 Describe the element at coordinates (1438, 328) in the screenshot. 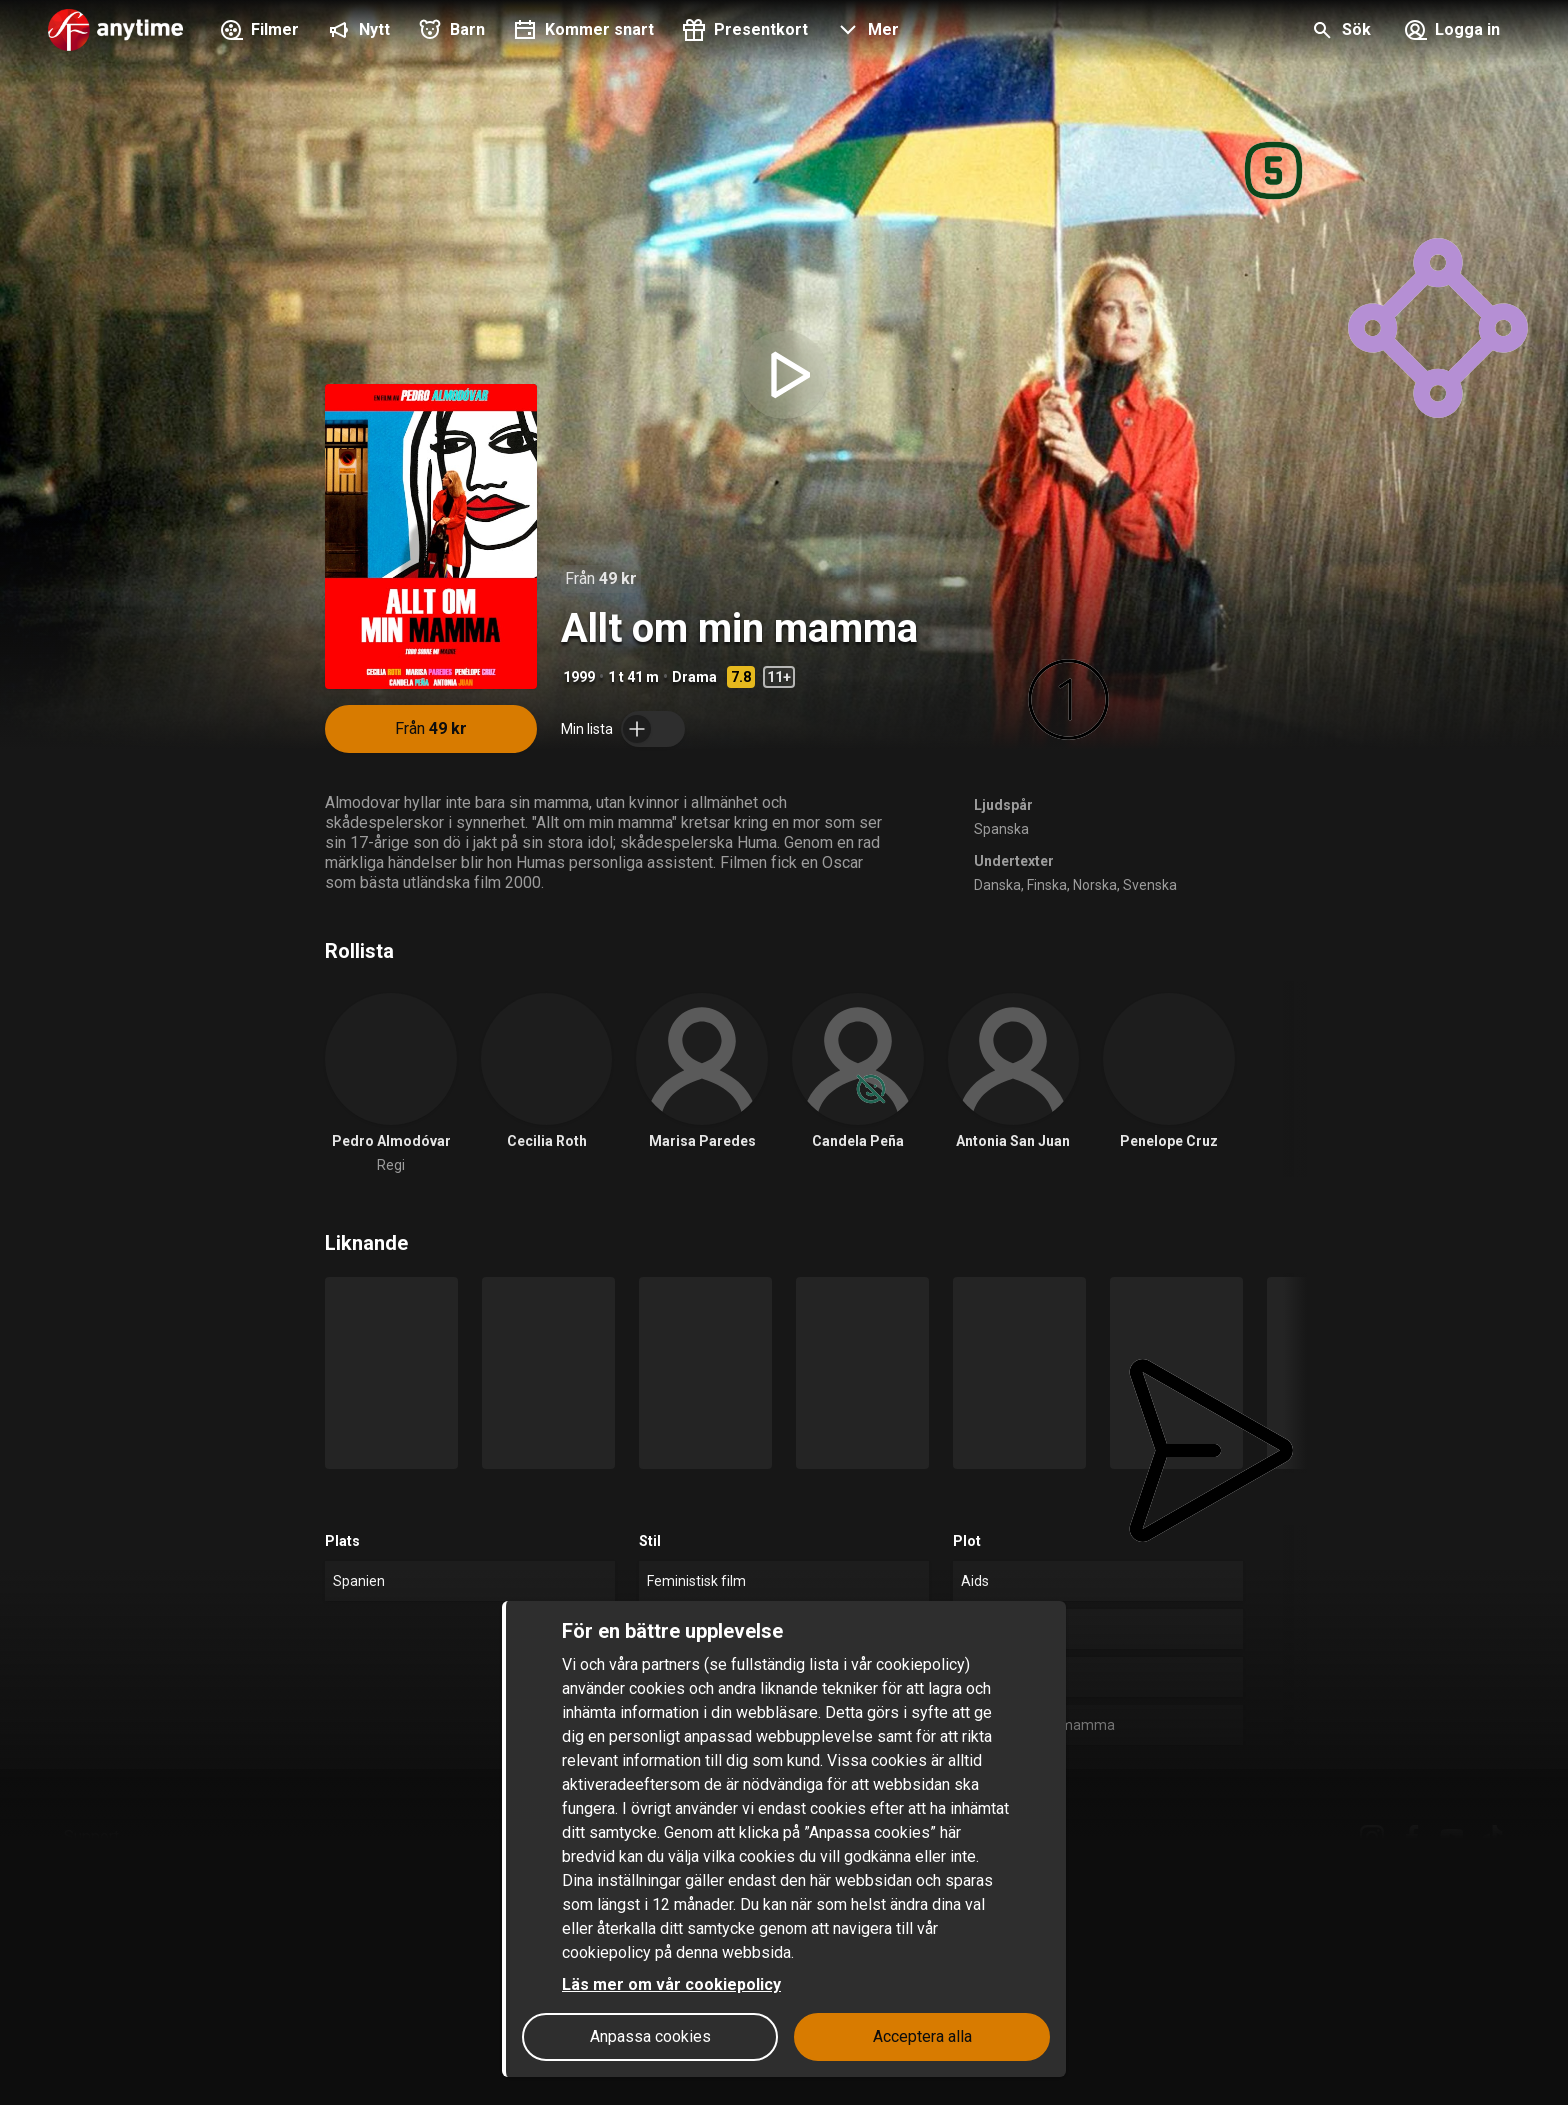

I see `view ring network topology` at that location.